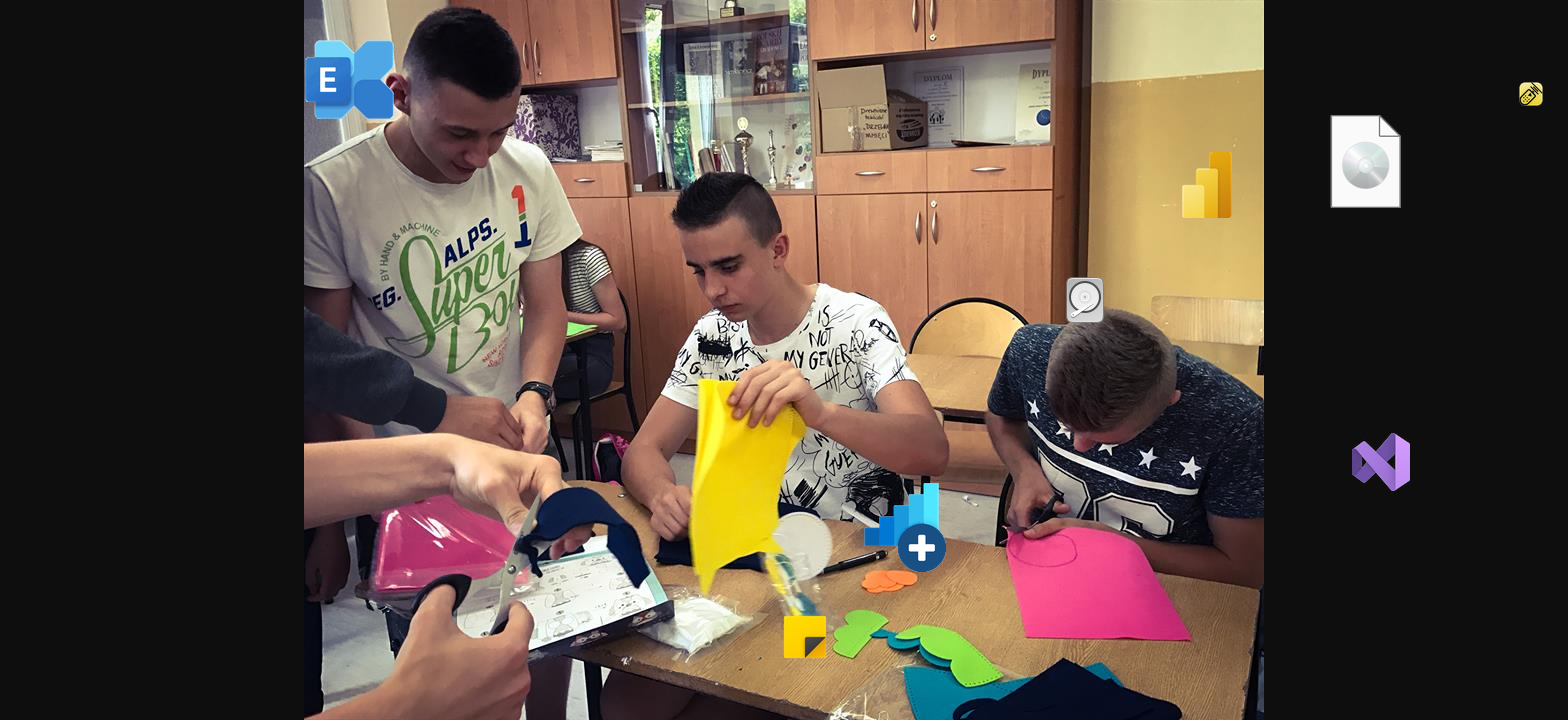 This screenshot has height=720, width=1568. I want to click on open a disc image file, so click(1365, 161).